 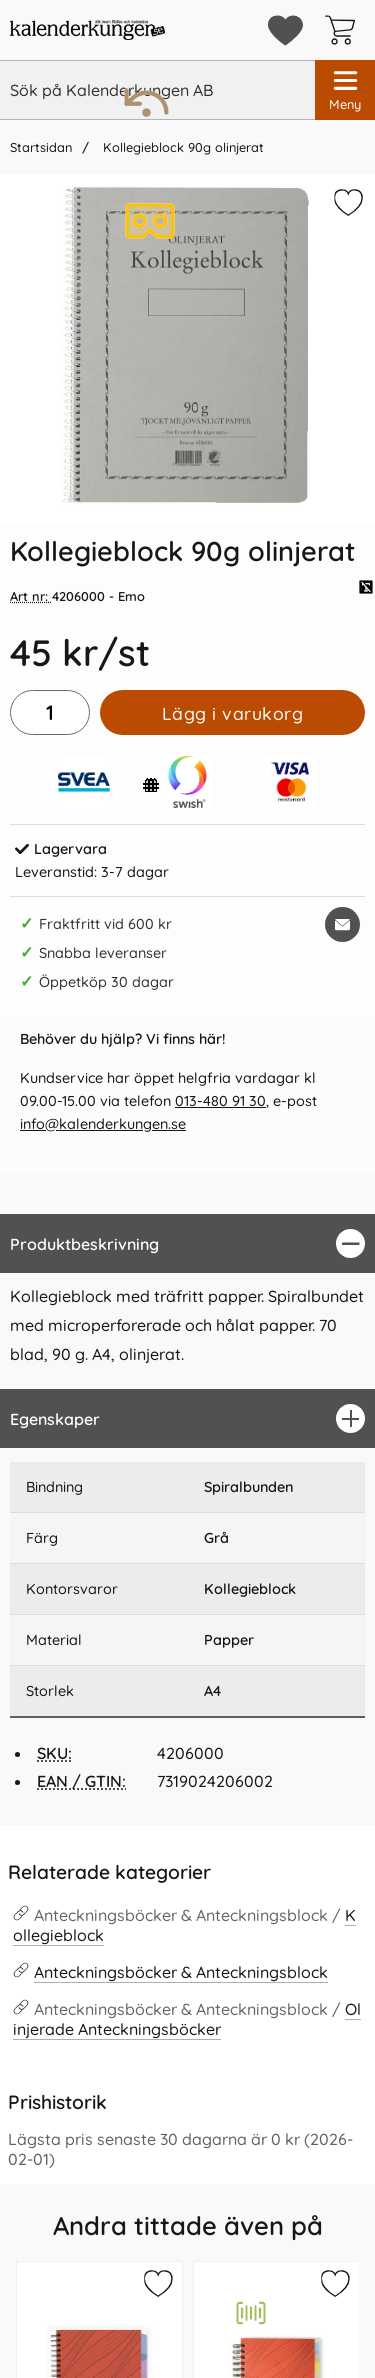 What do you see at coordinates (366, 587) in the screenshot?
I see `disable text formatting` at bounding box center [366, 587].